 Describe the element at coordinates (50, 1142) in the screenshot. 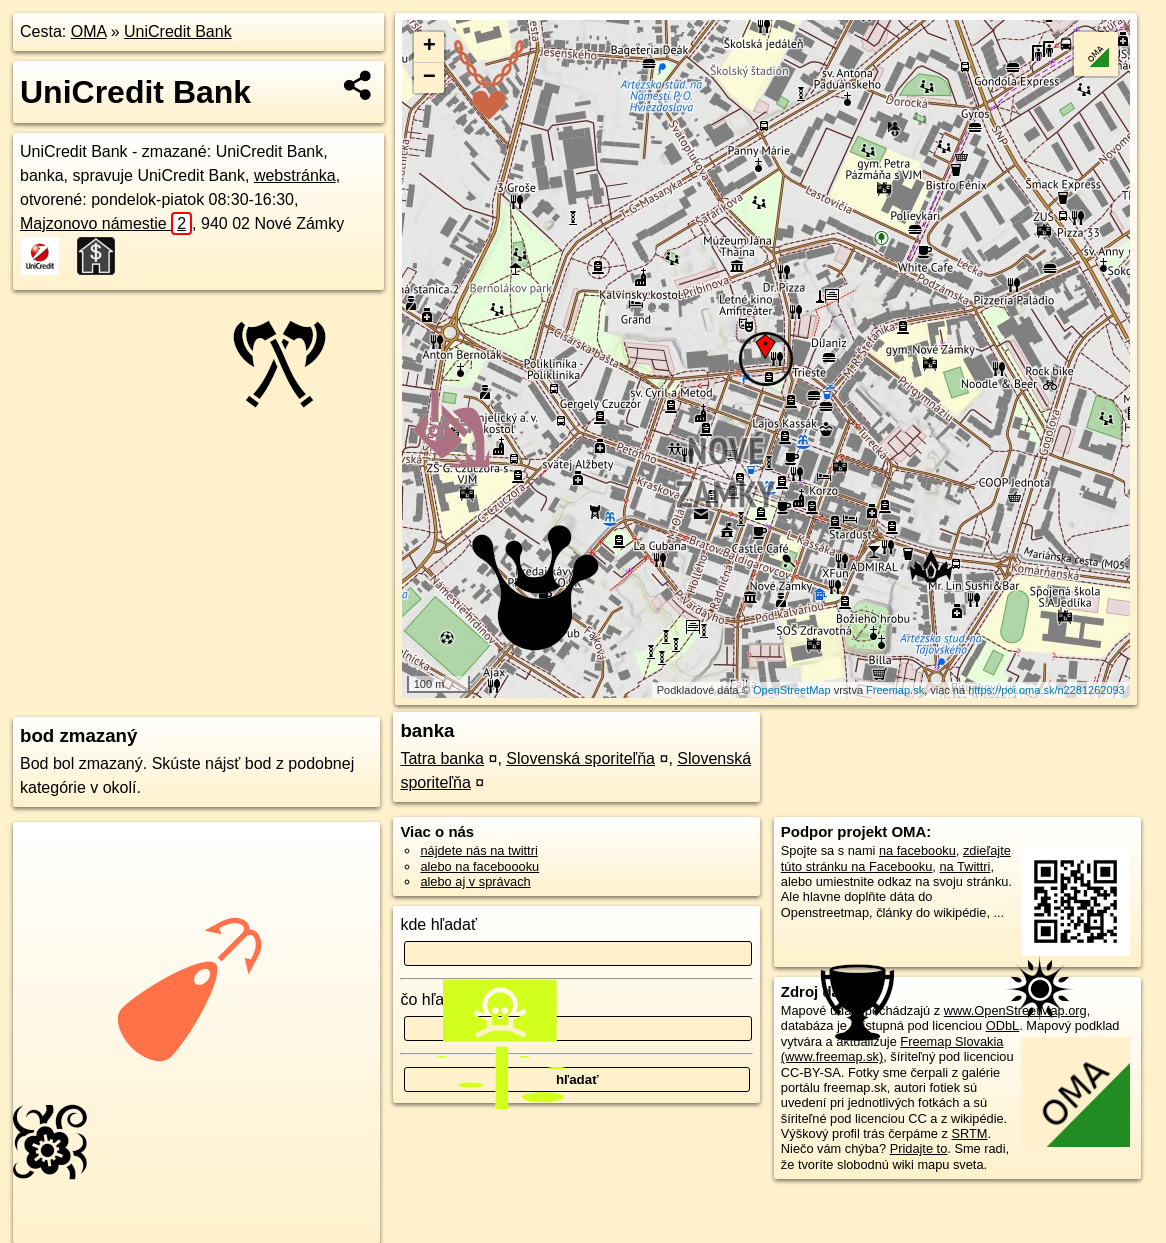

I see `decorative floral element for game UI` at that location.